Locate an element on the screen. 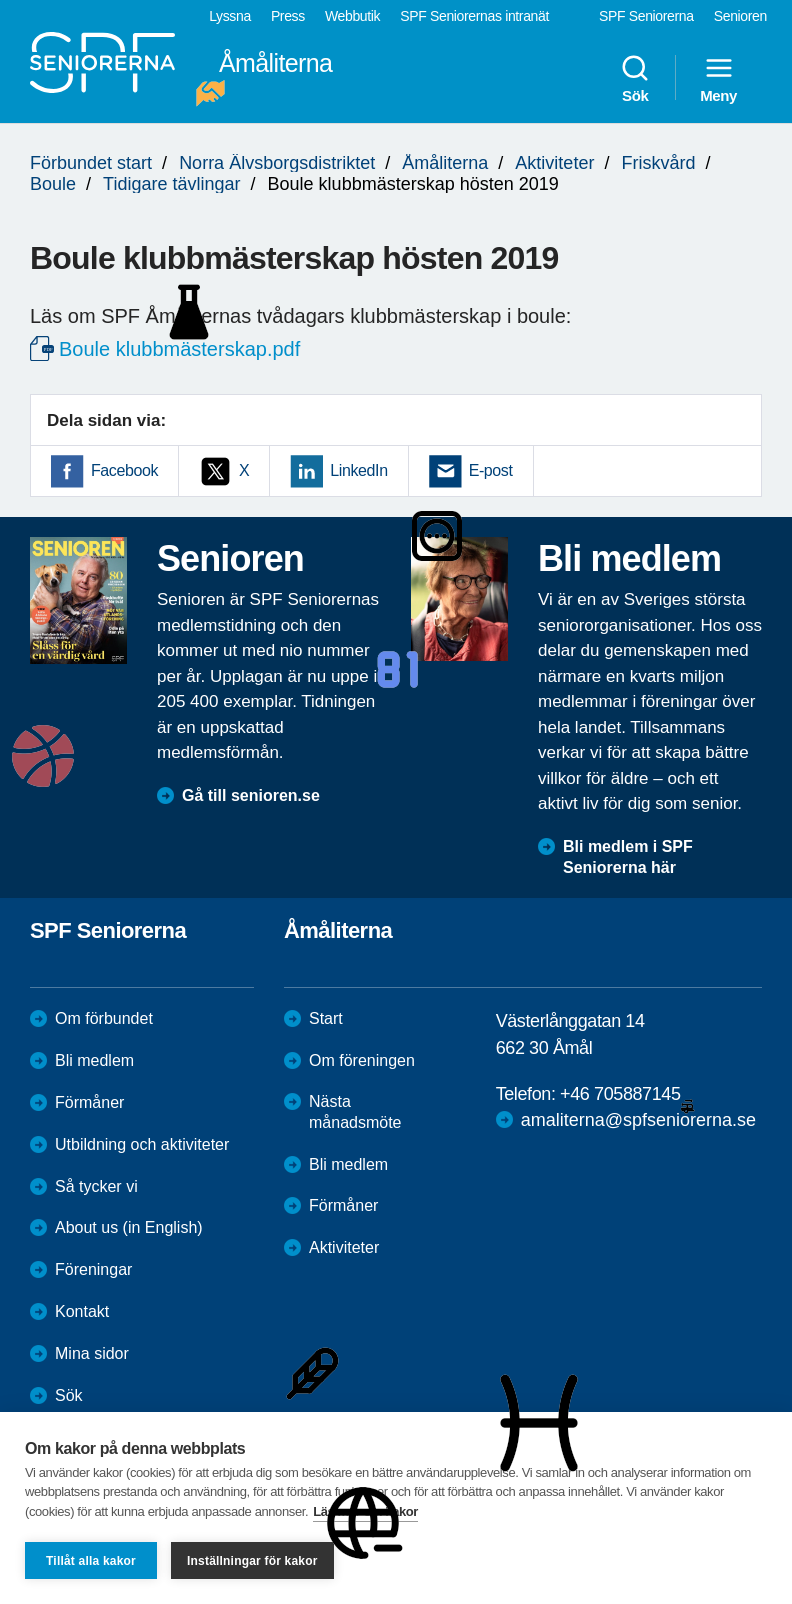 This screenshot has width=792, height=1604. tumble dry on medium heat setting is located at coordinates (437, 536).